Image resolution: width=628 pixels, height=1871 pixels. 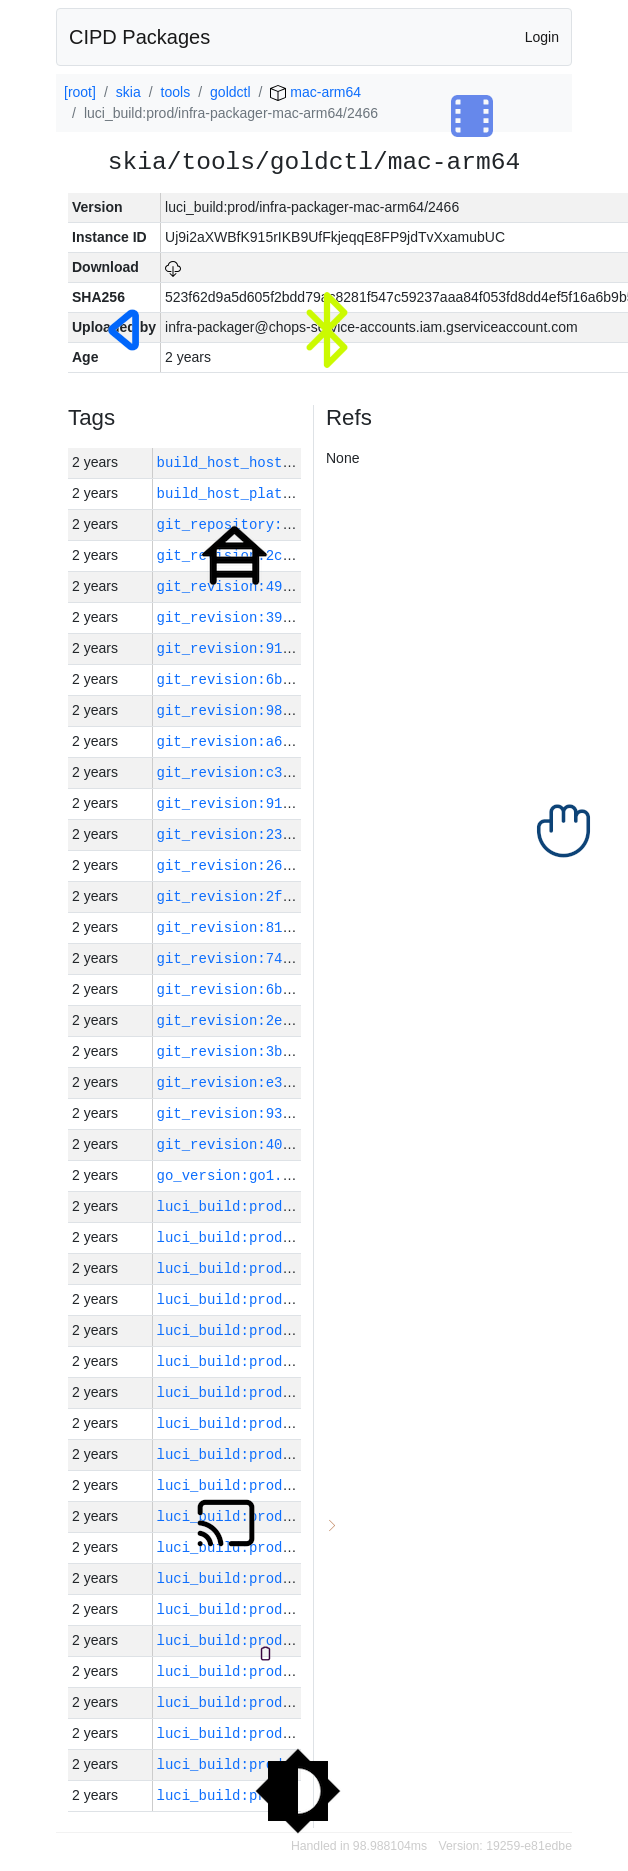 I want to click on view home exterior or siding options, so click(x=234, y=556).